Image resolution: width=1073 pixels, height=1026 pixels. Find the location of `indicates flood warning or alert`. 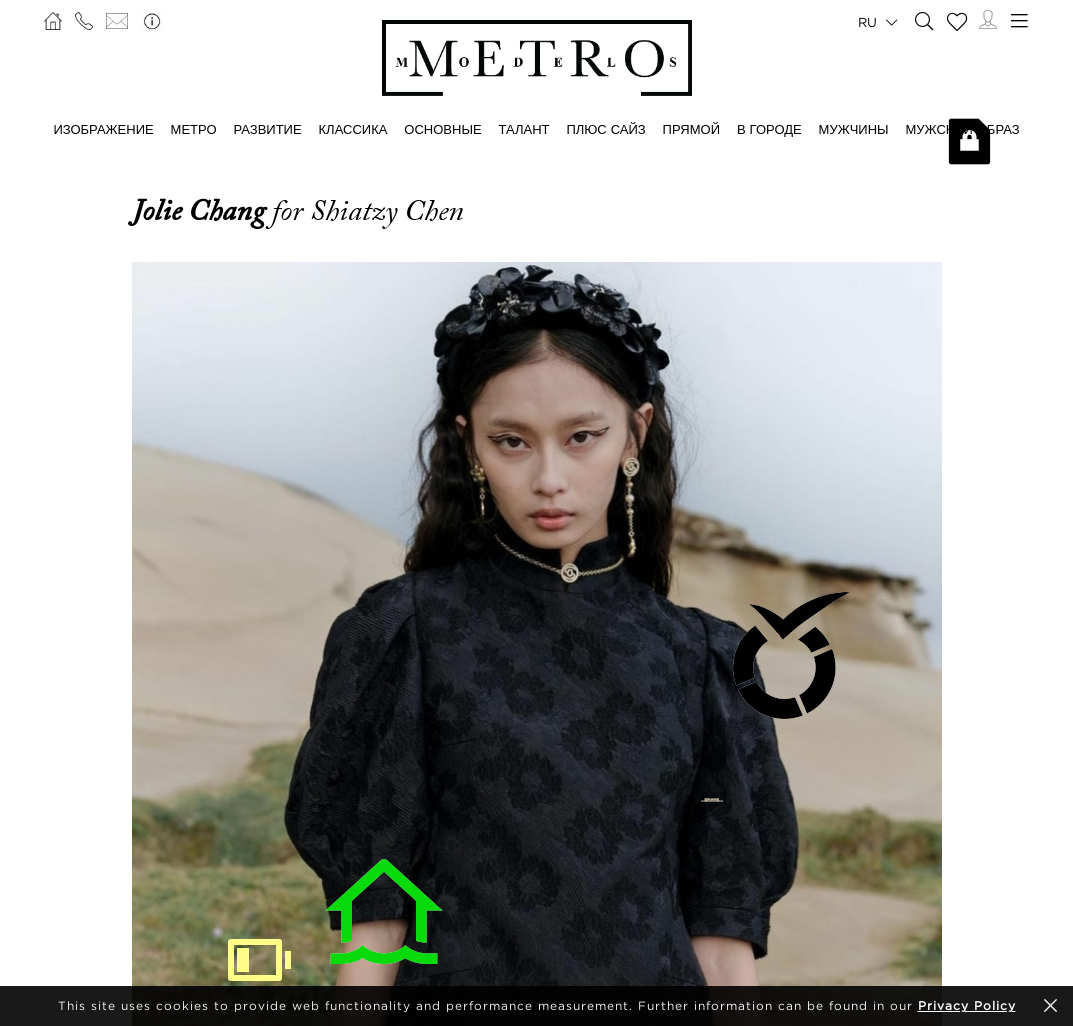

indicates flood warning or alert is located at coordinates (384, 916).